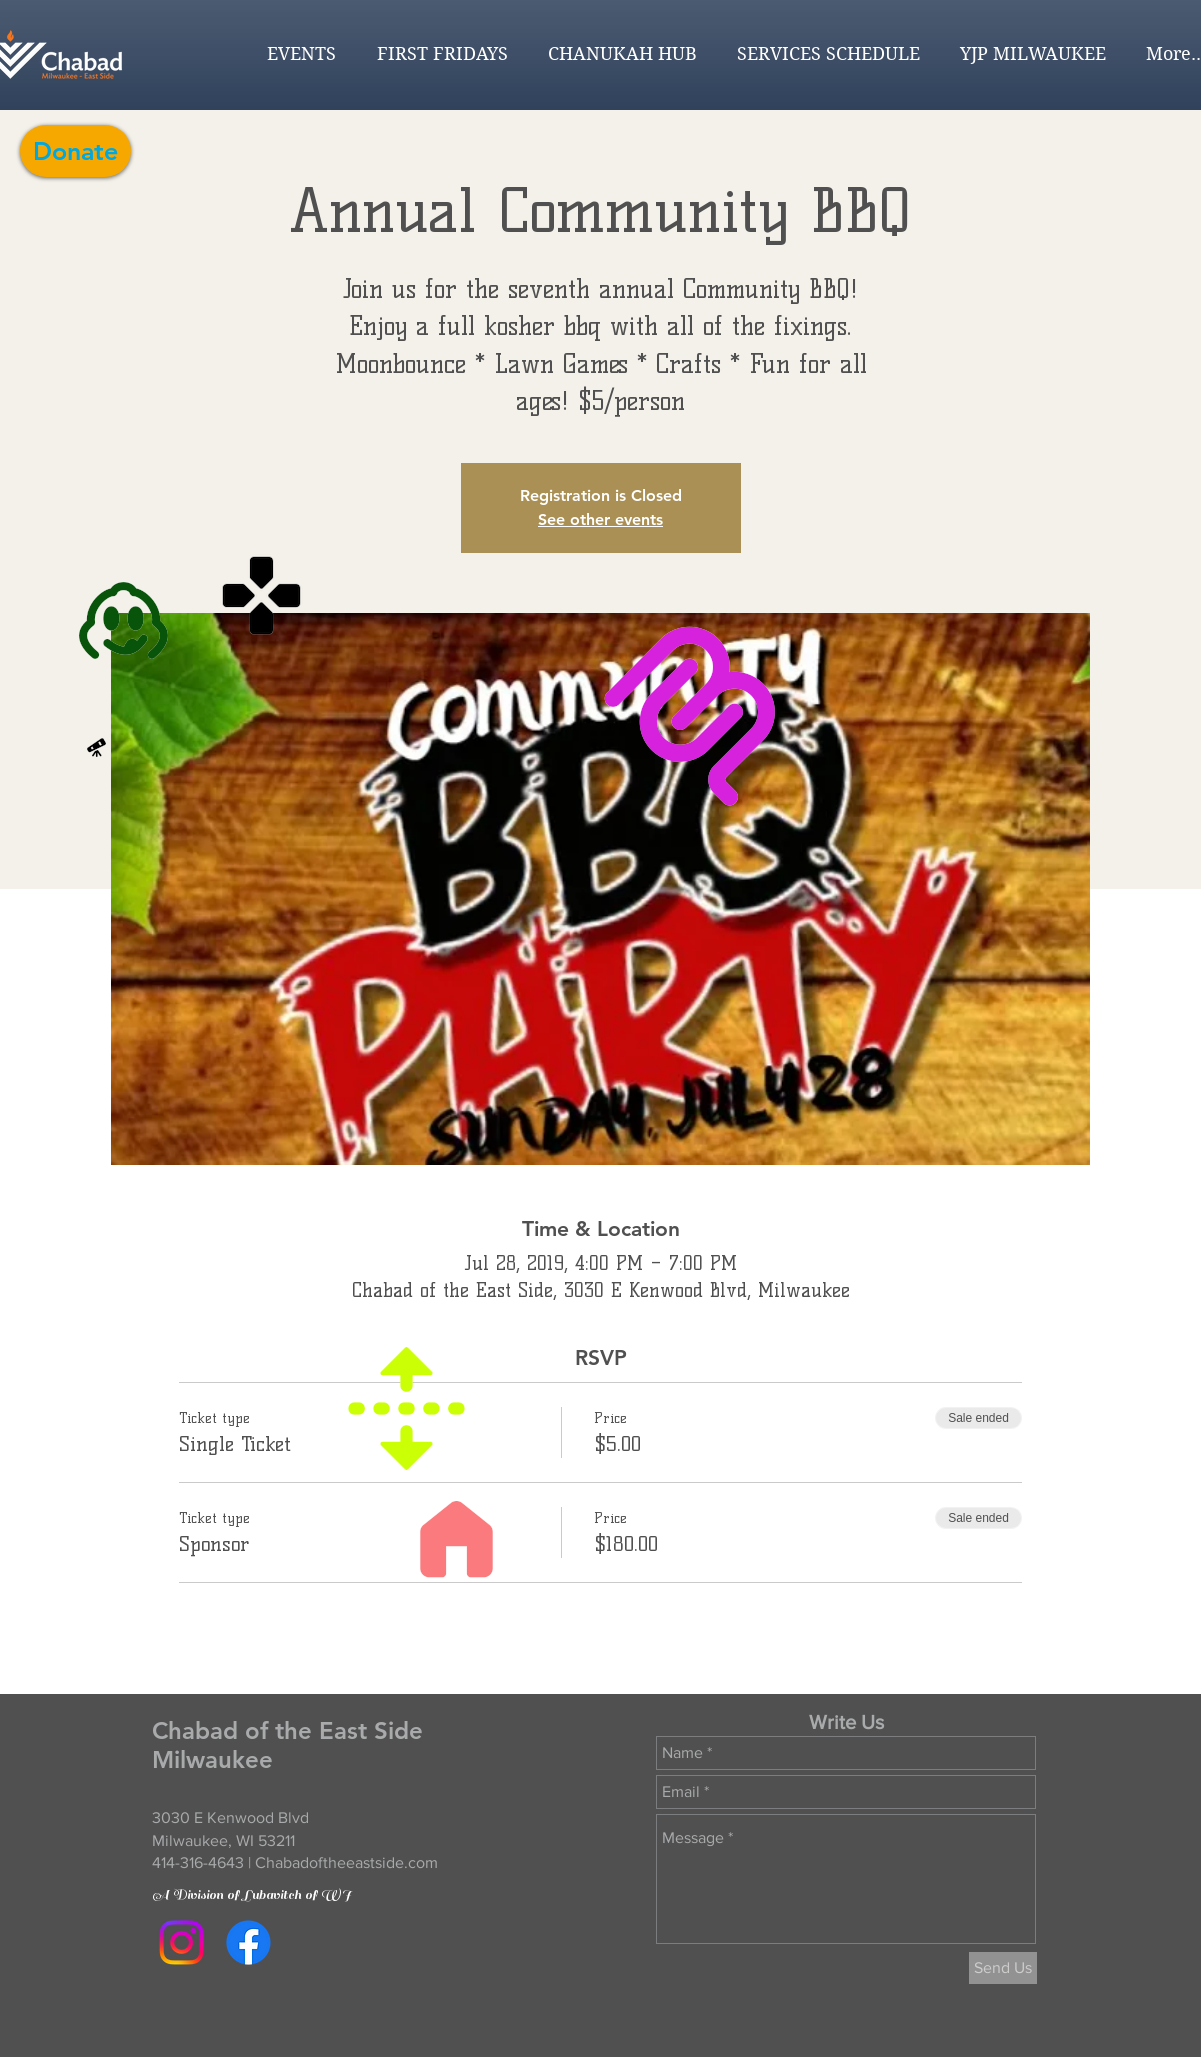 This screenshot has height=2057, width=1201. What do you see at coordinates (456, 1542) in the screenshot?
I see `go to home screen` at bounding box center [456, 1542].